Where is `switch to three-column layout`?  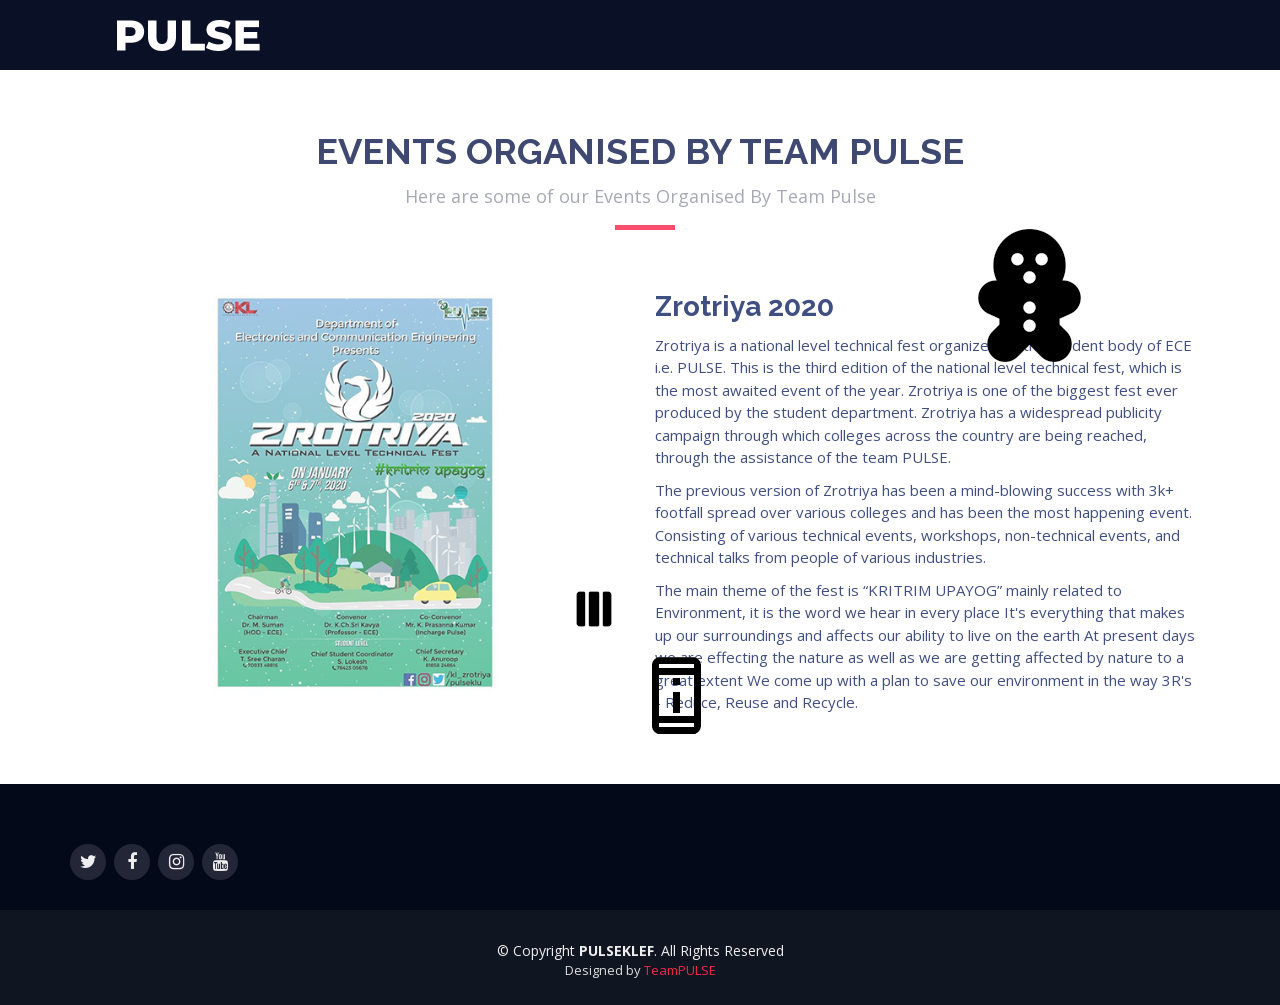 switch to three-column layout is located at coordinates (594, 609).